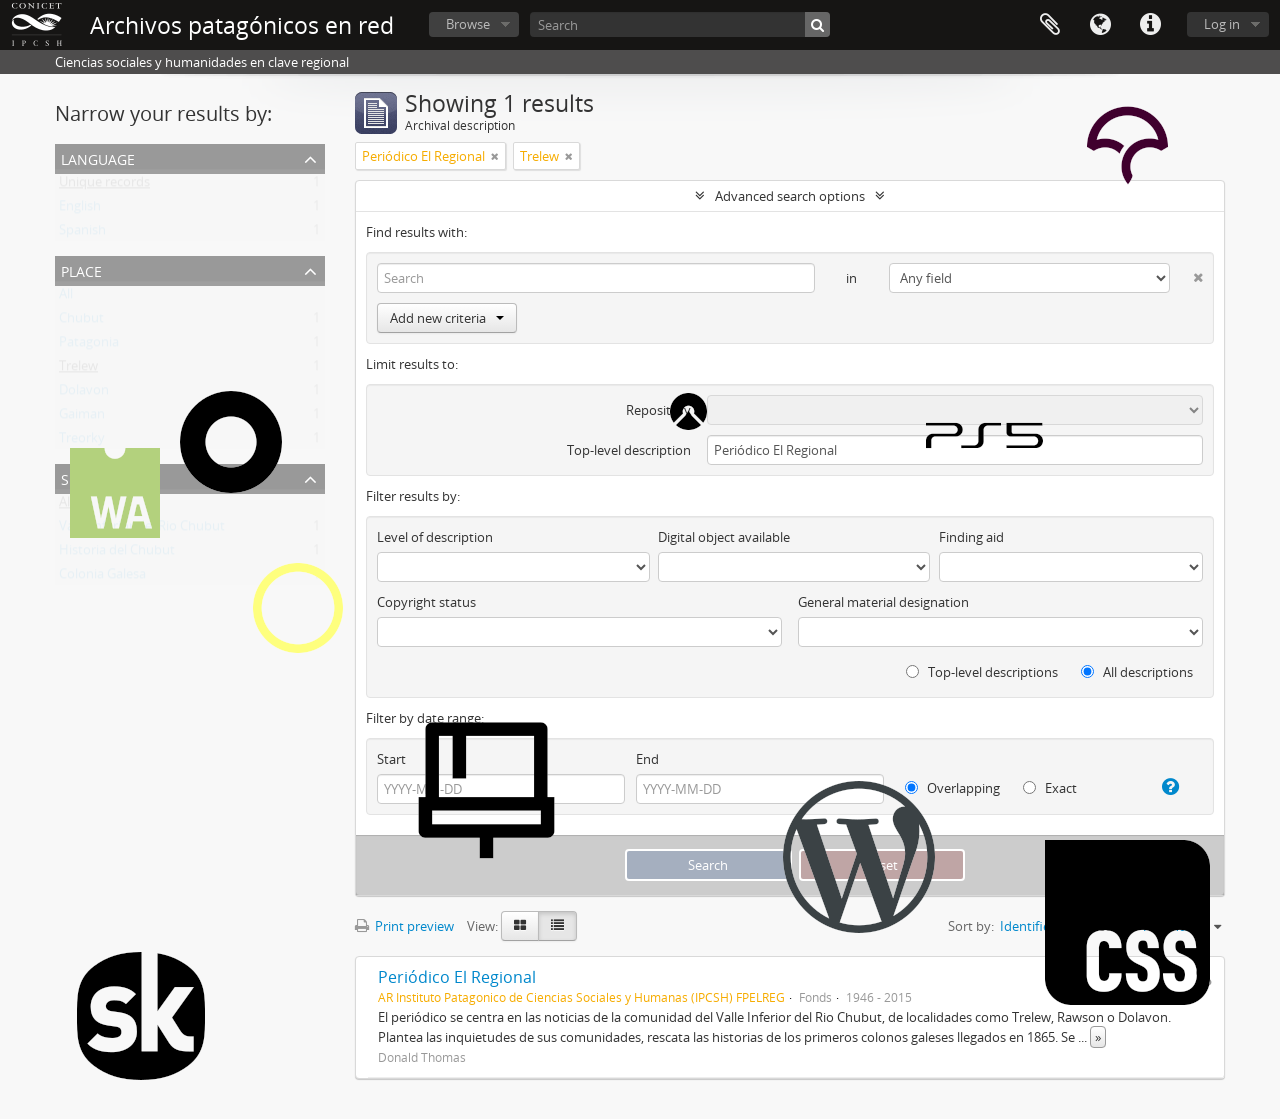 The width and height of the screenshot is (1280, 1119). Describe the element at coordinates (115, 493) in the screenshot. I see `webassembly technology or framework indicator` at that location.